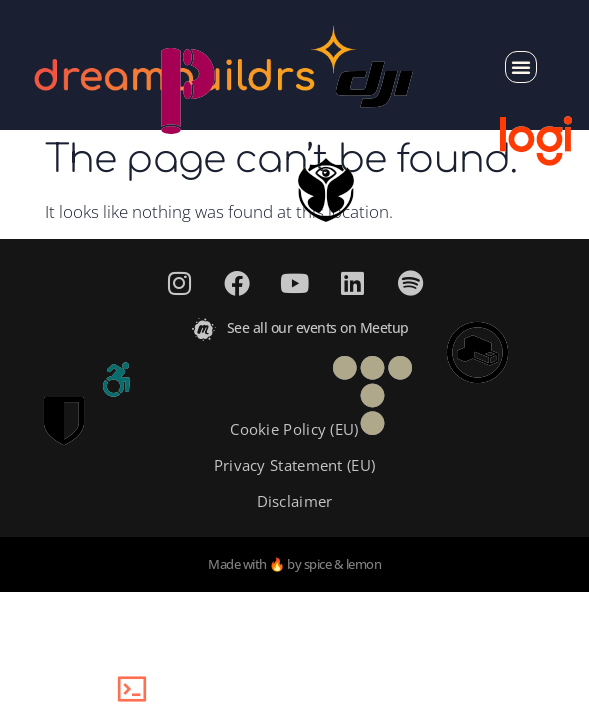 The height and width of the screenshot is (720, 589). I want to click on telefonica brand logo, so click(372, 395).